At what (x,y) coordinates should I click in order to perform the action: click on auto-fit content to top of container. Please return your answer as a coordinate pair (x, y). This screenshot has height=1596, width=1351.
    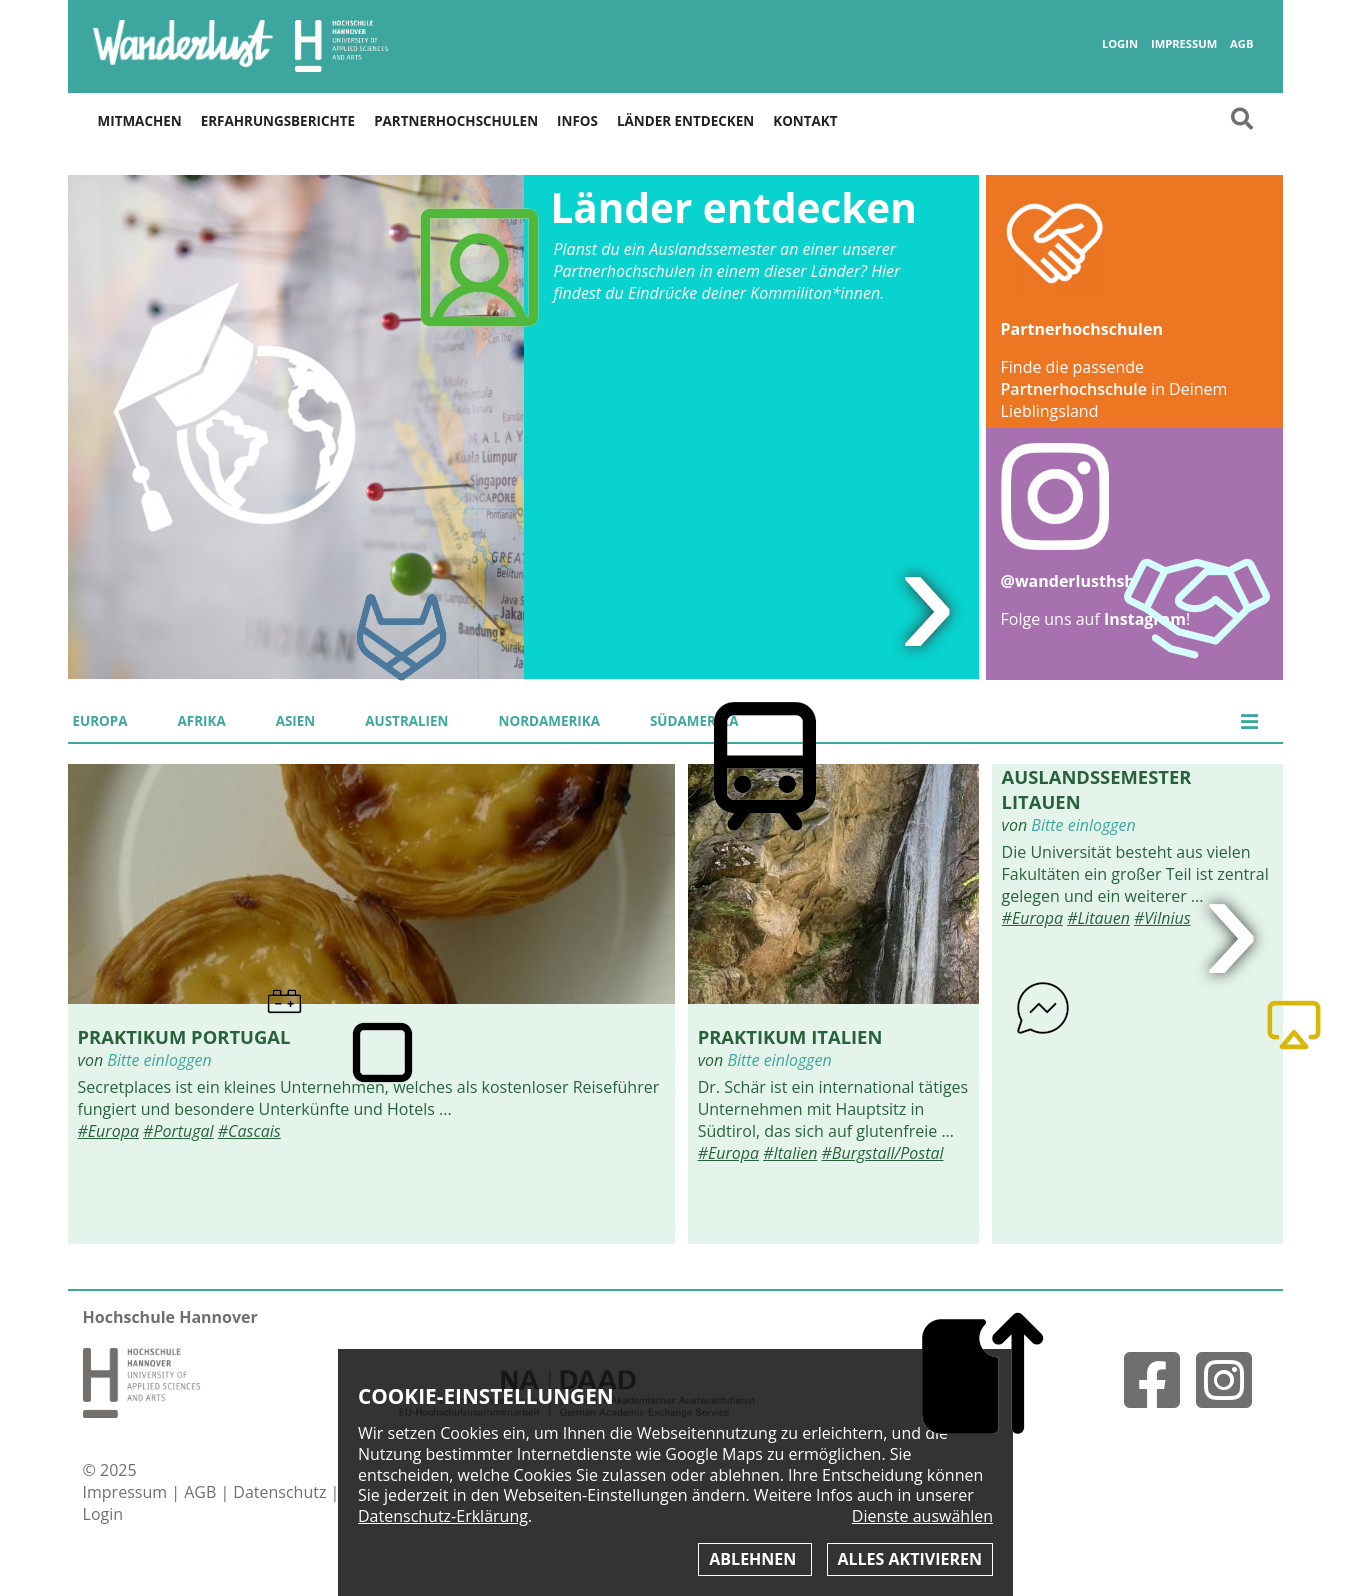
    Looking at the image, I should click on (979, 1376).